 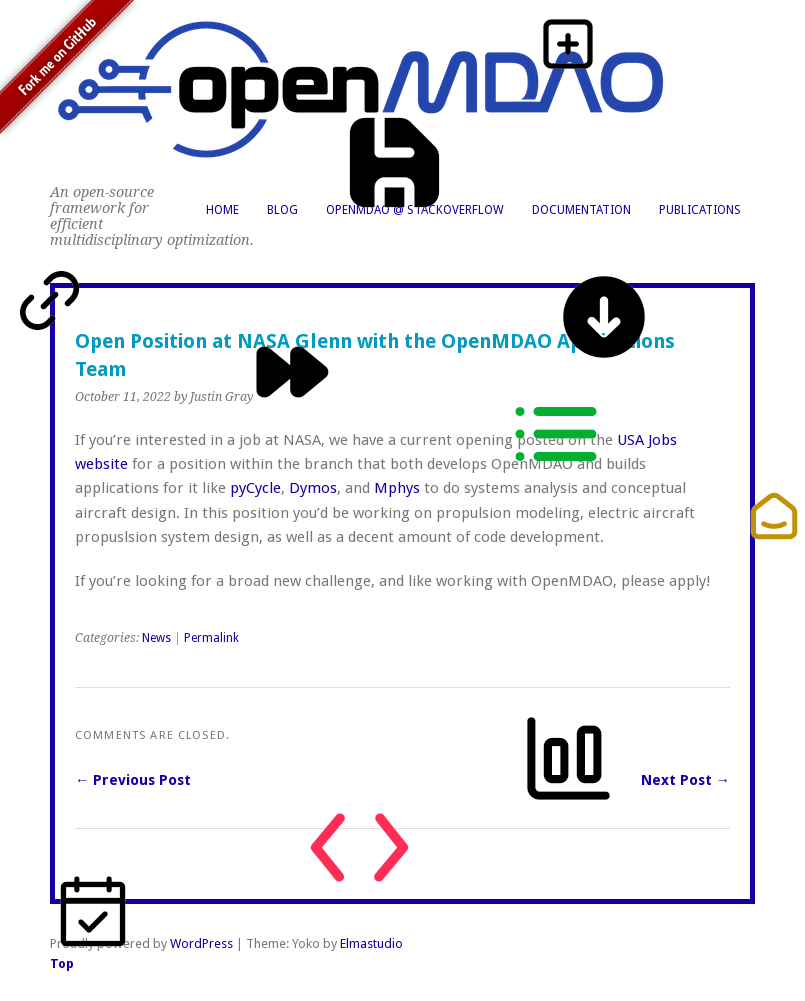 I want to click on download a file or content, so click(x=604, y=317).